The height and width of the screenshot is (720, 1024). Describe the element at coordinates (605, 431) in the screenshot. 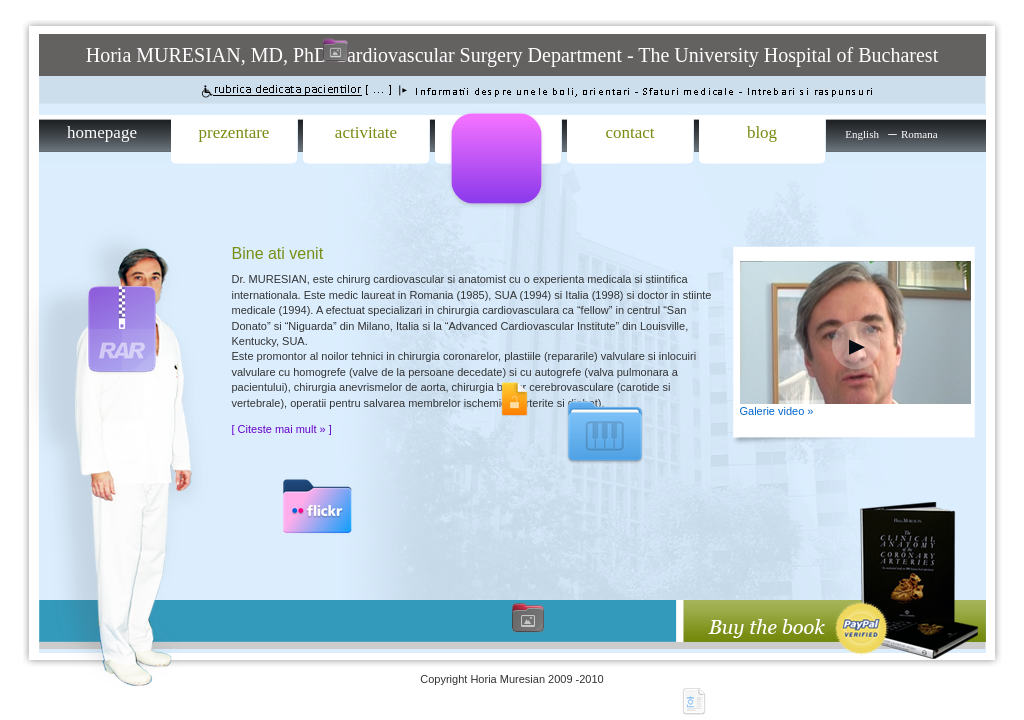

I see `open your music folder` at that location.